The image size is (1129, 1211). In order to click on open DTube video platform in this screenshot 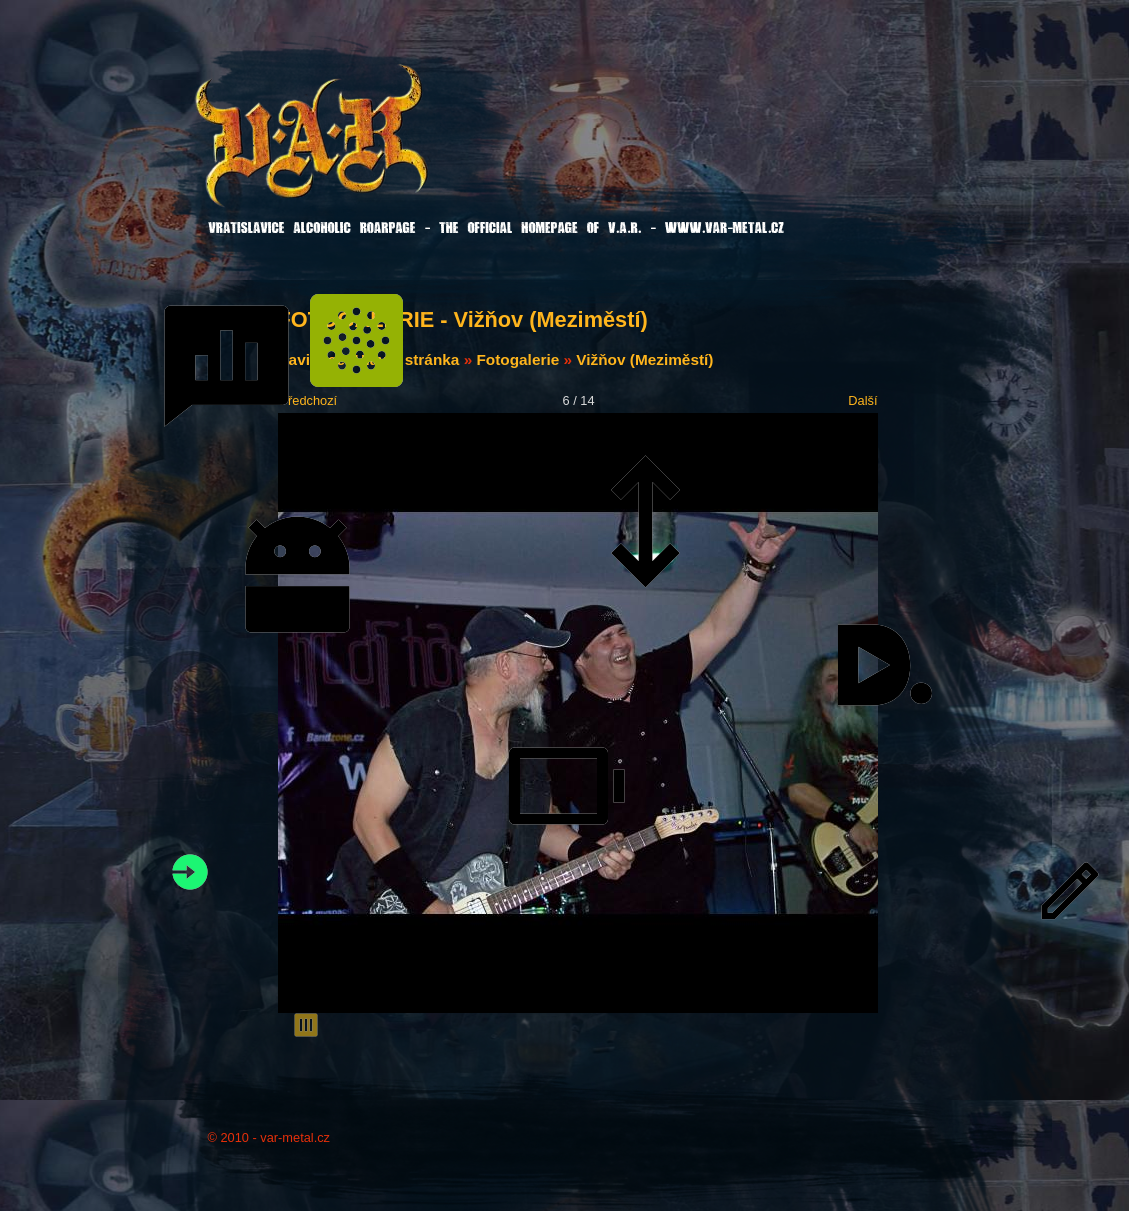, I will do `click(885, 665)`.